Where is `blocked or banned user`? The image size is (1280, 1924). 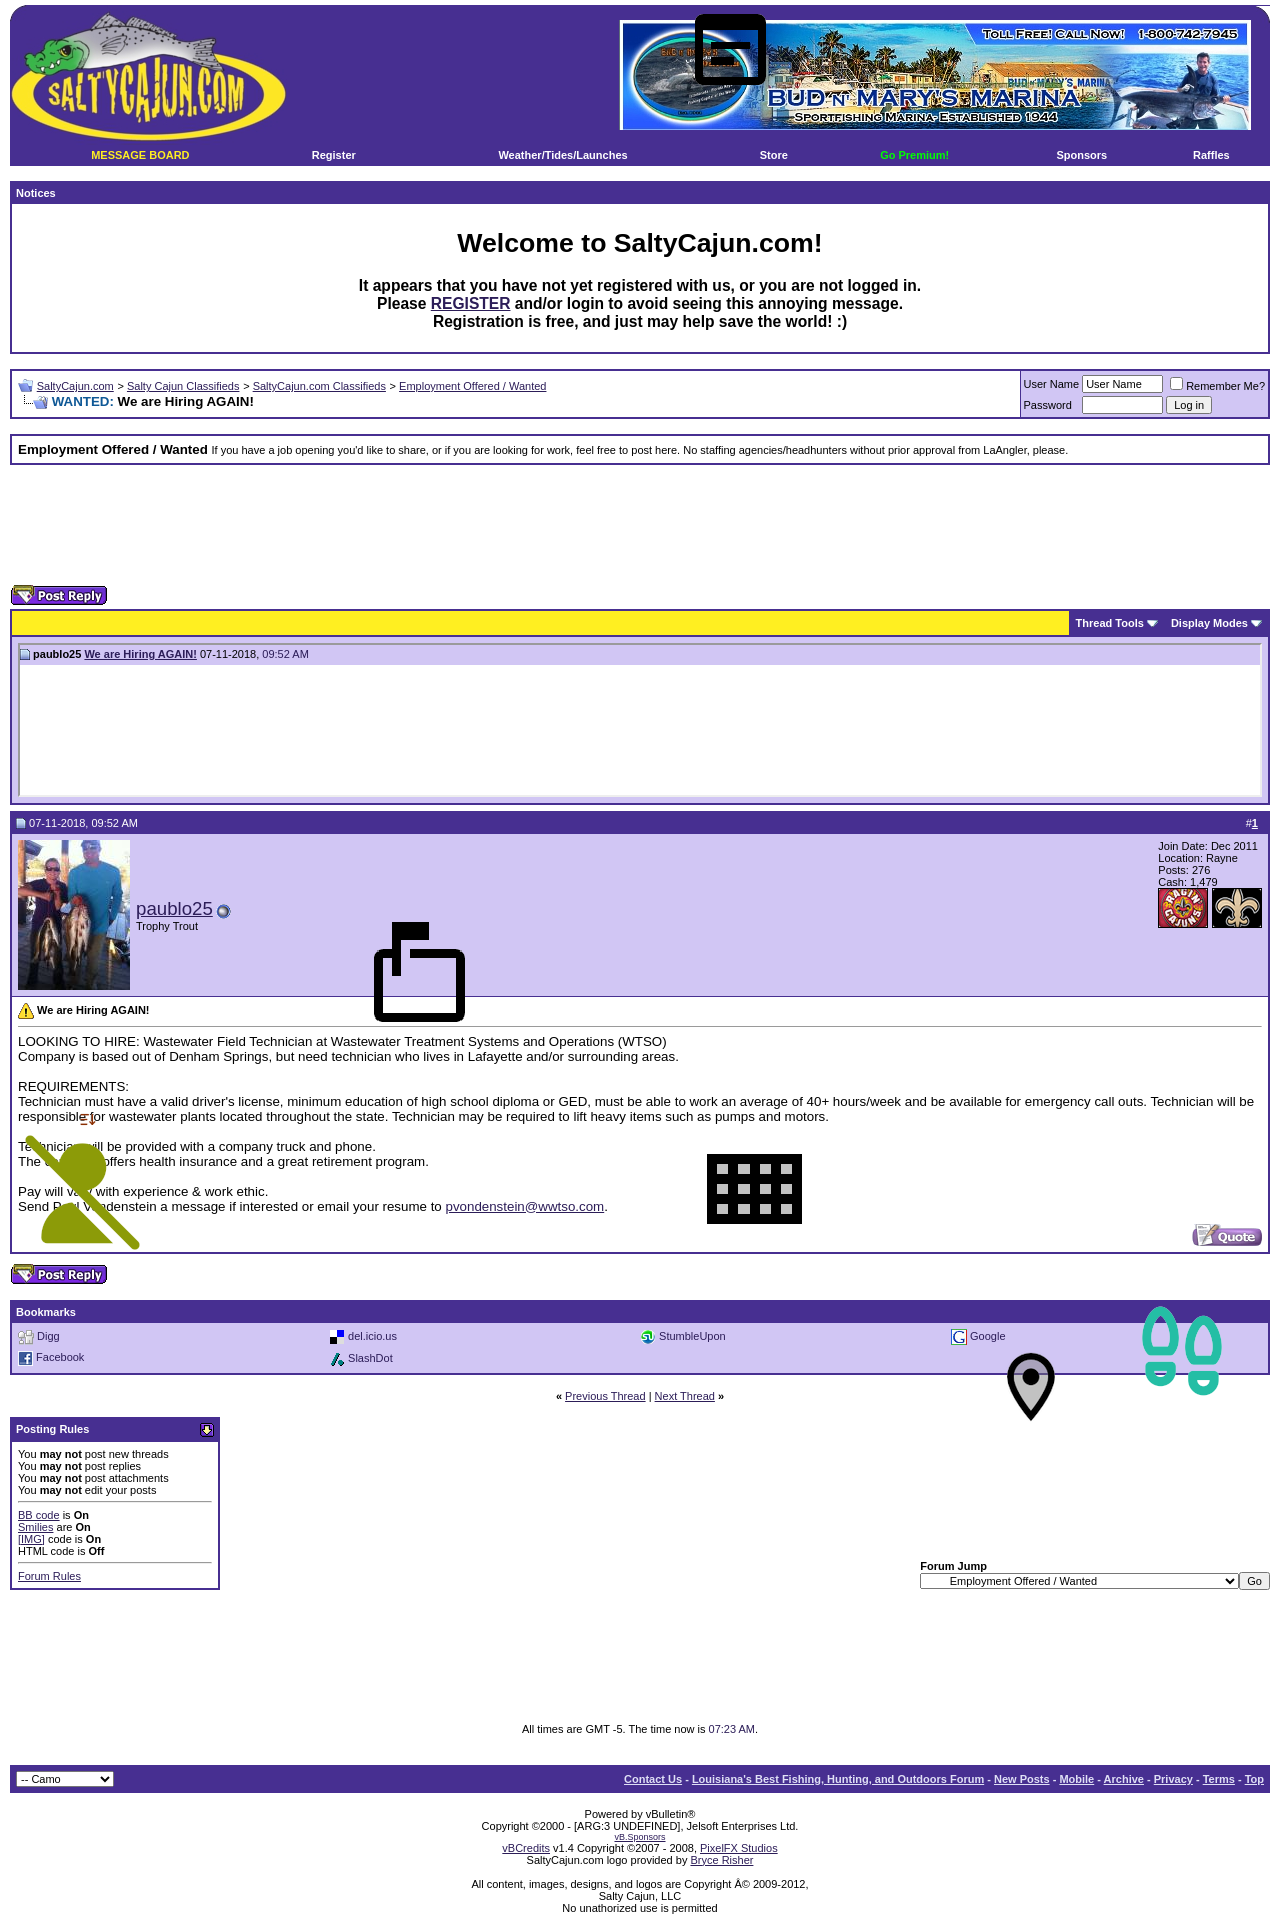 blocked or banned user is located at coordinates (82, 1192).